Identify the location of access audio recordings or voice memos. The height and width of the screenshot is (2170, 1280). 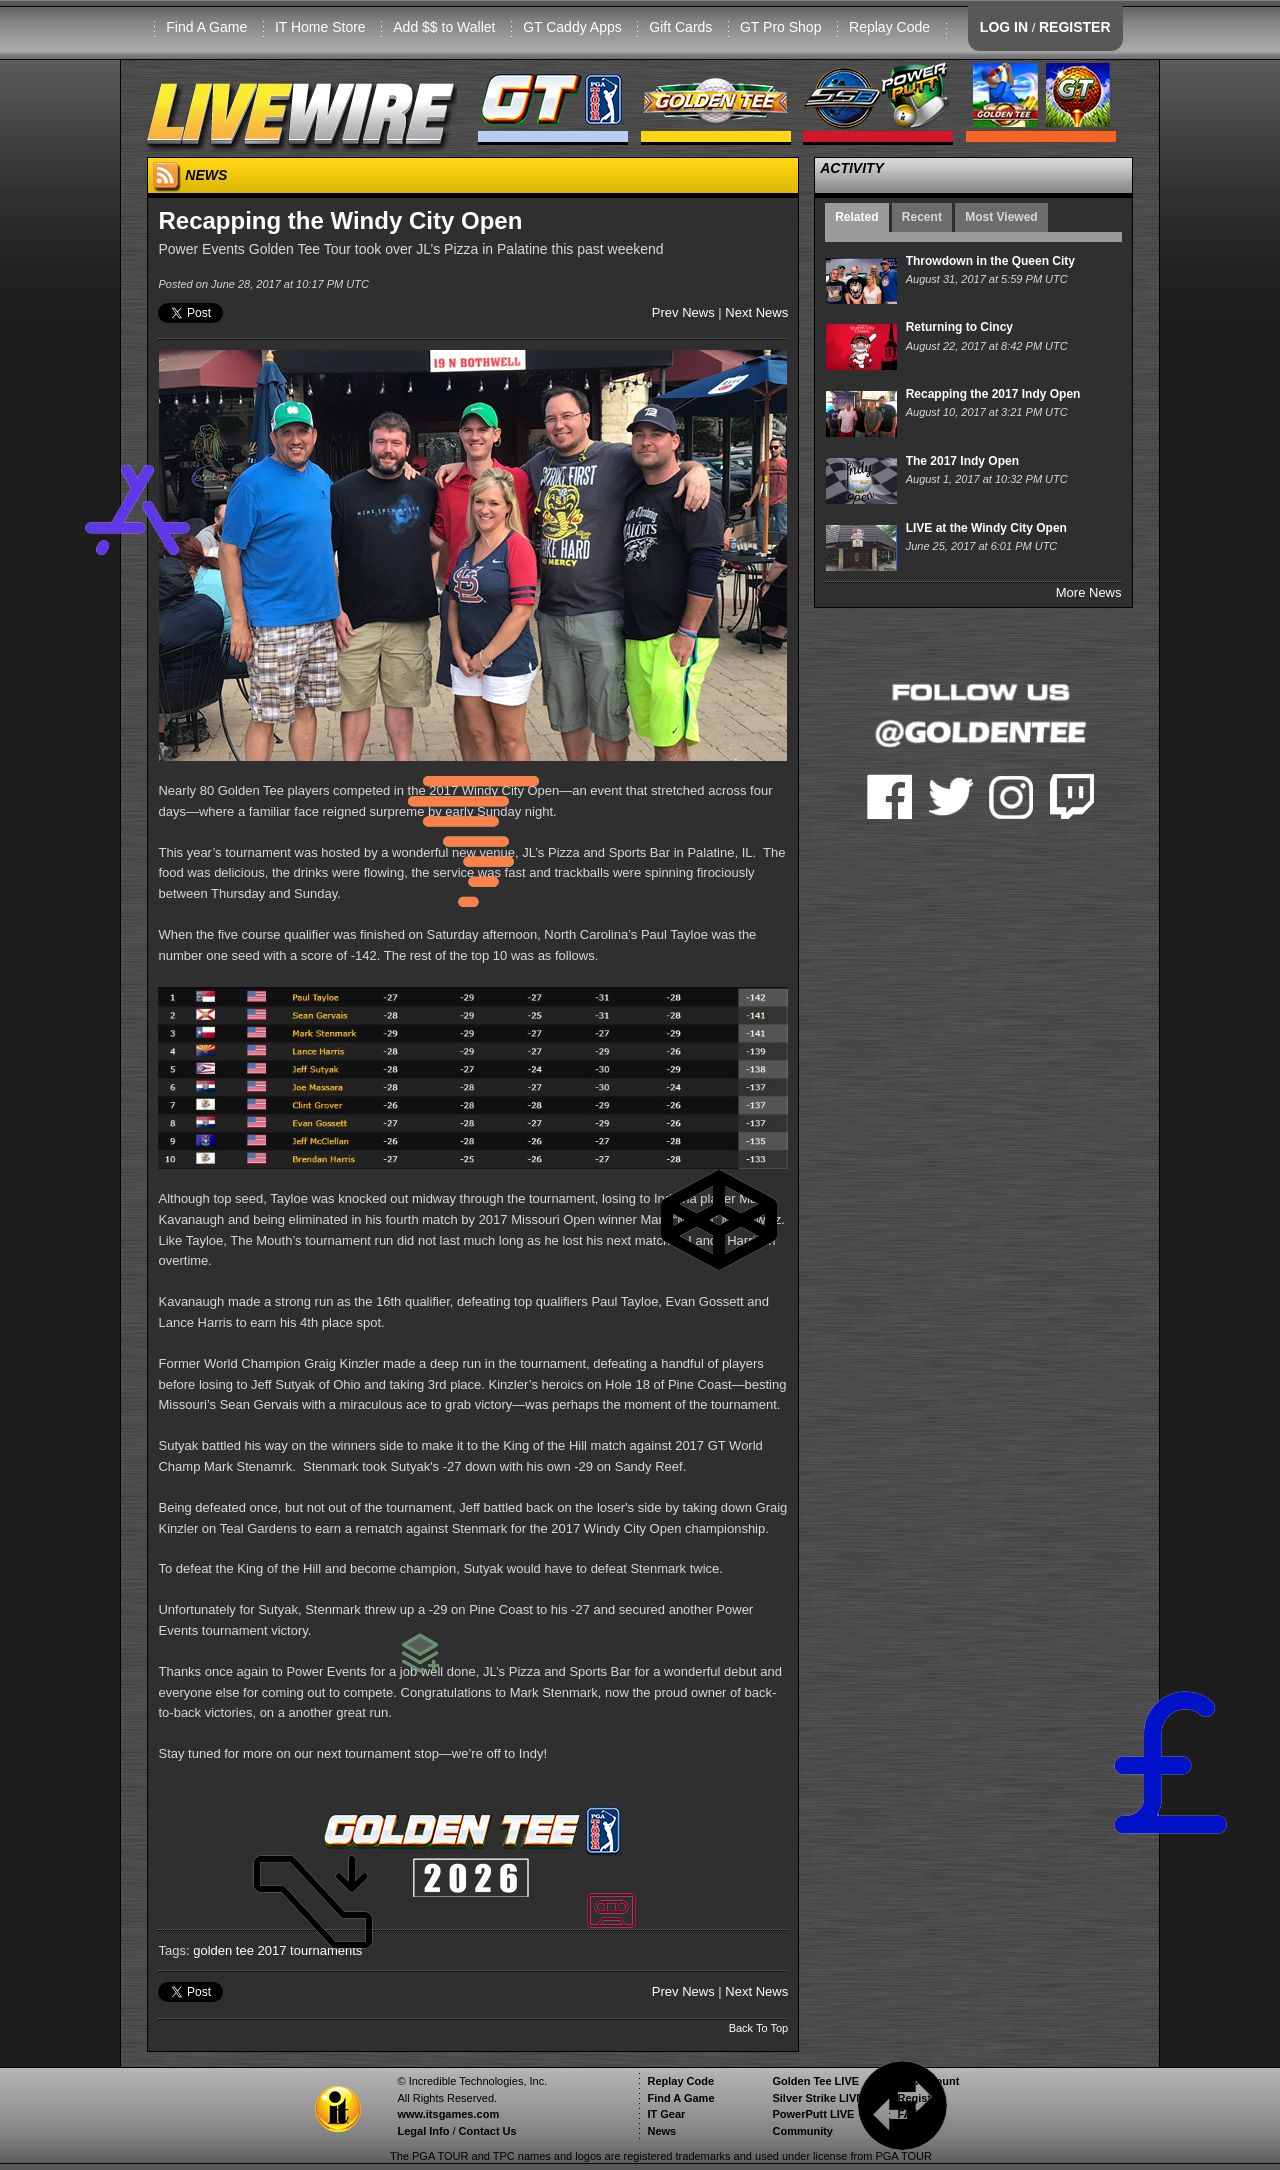
(611, 1910).